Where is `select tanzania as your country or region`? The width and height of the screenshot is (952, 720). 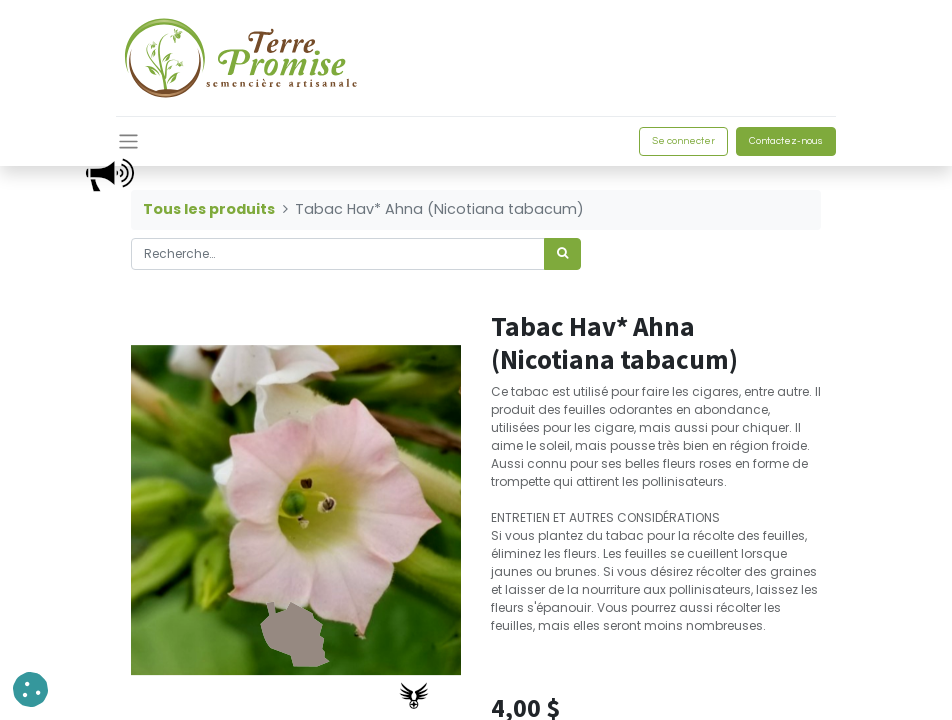
select tanzania as your country or region is located at coordinates (295, 634).